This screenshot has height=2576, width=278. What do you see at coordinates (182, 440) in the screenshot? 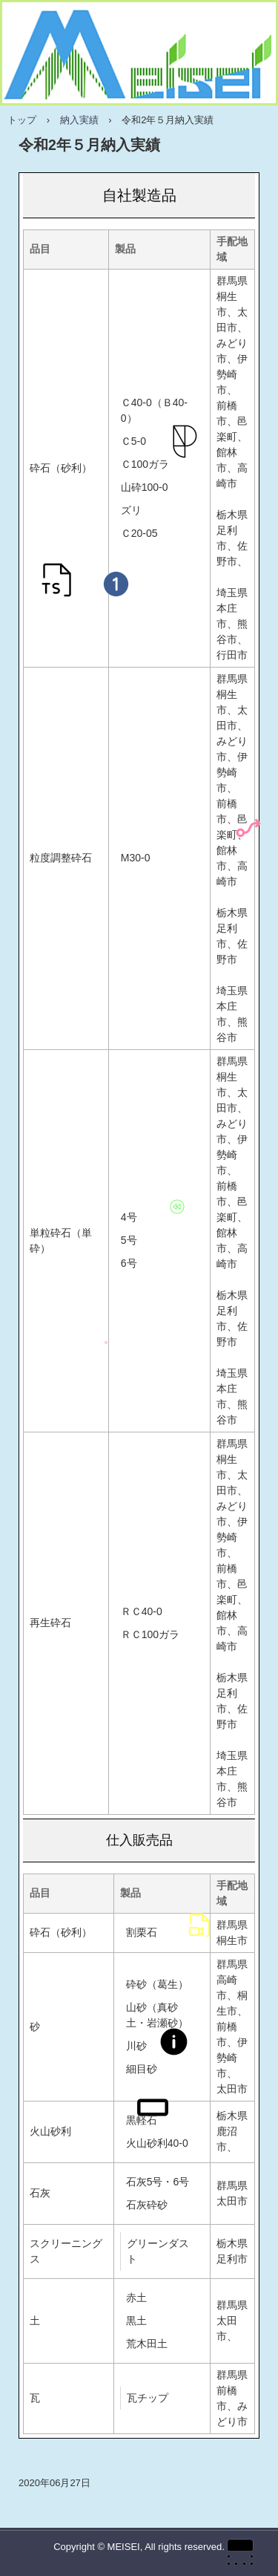
I see `phosphor icons library logo` at bounding box center [182, 440].